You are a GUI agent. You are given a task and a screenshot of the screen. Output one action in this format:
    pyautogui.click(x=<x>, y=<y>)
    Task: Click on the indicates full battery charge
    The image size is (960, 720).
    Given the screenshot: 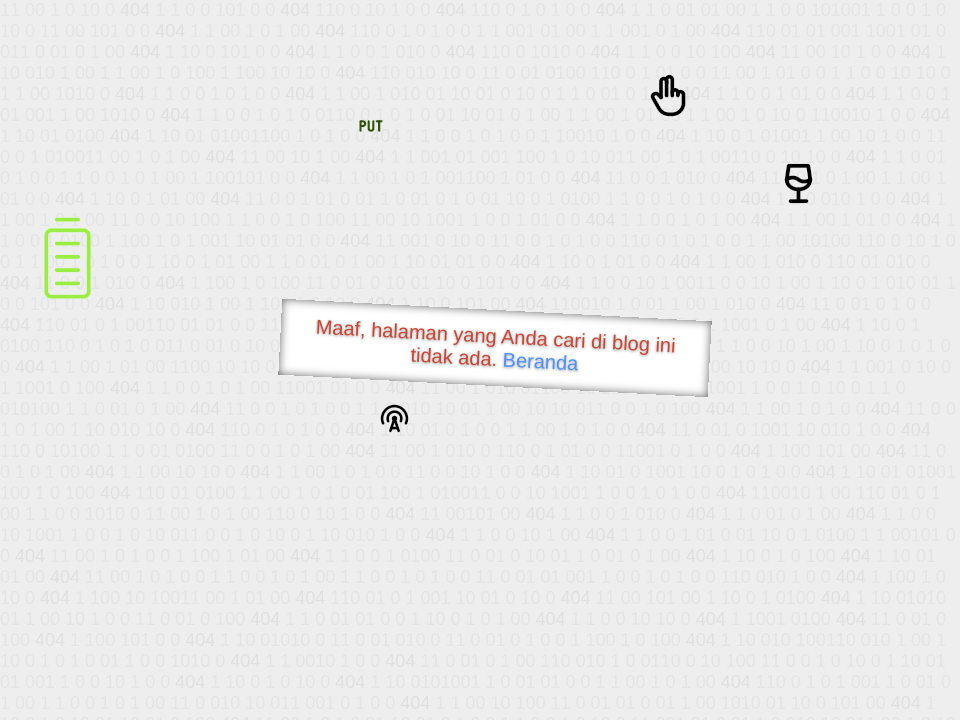 What is the action you would take?
    pyautogui.click(x=67, y=259)
    